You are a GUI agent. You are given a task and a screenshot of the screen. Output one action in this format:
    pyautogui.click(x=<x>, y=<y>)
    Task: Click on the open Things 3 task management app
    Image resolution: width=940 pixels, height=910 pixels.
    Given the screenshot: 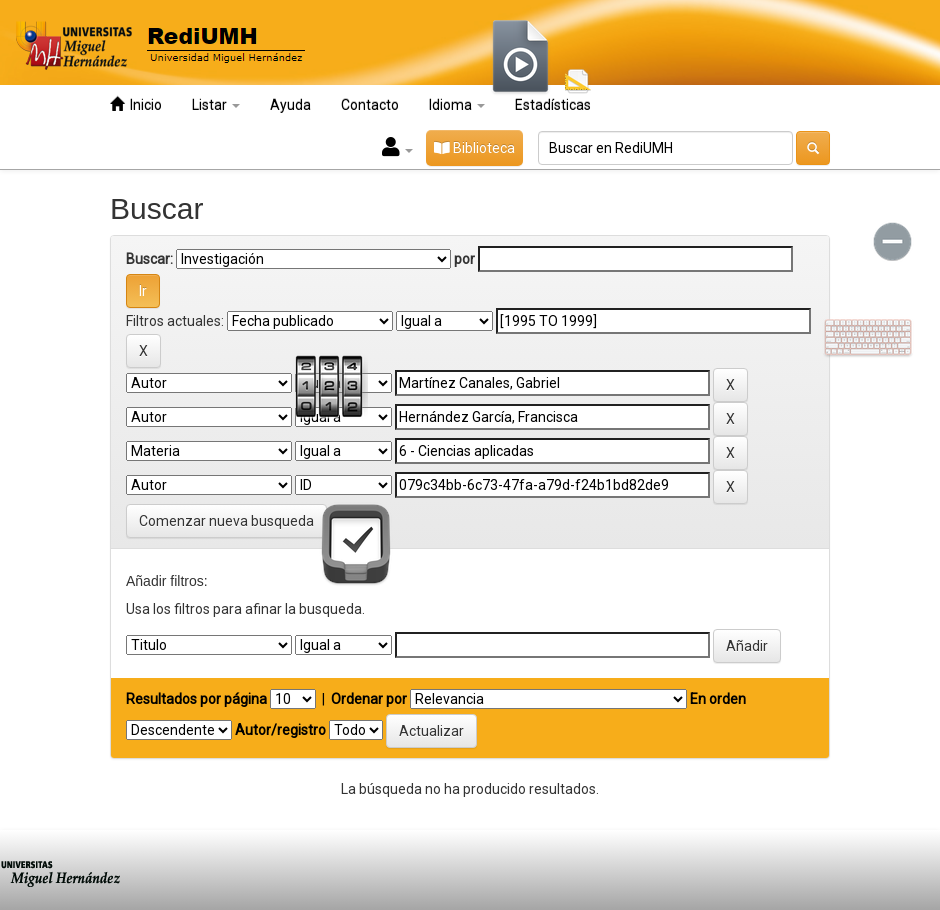 What is the action you would take?
    pyautogui.click(x=356, y=544)
    